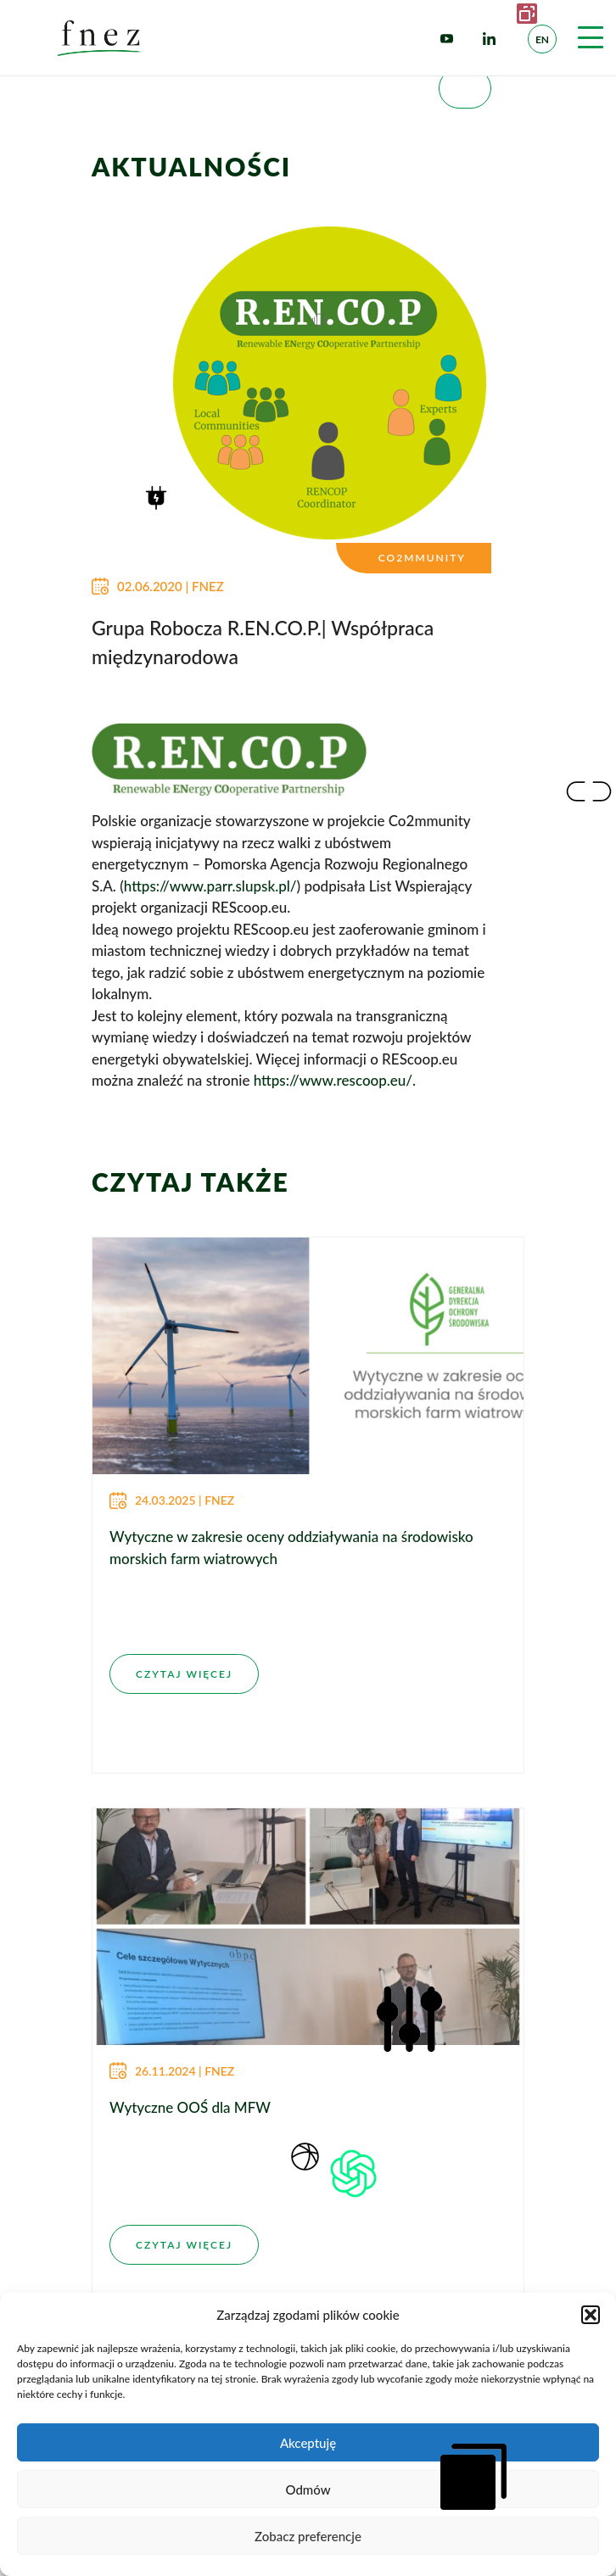 The image size is (616, 2576). I want to click on move selection to background layer, so click(527, 14).